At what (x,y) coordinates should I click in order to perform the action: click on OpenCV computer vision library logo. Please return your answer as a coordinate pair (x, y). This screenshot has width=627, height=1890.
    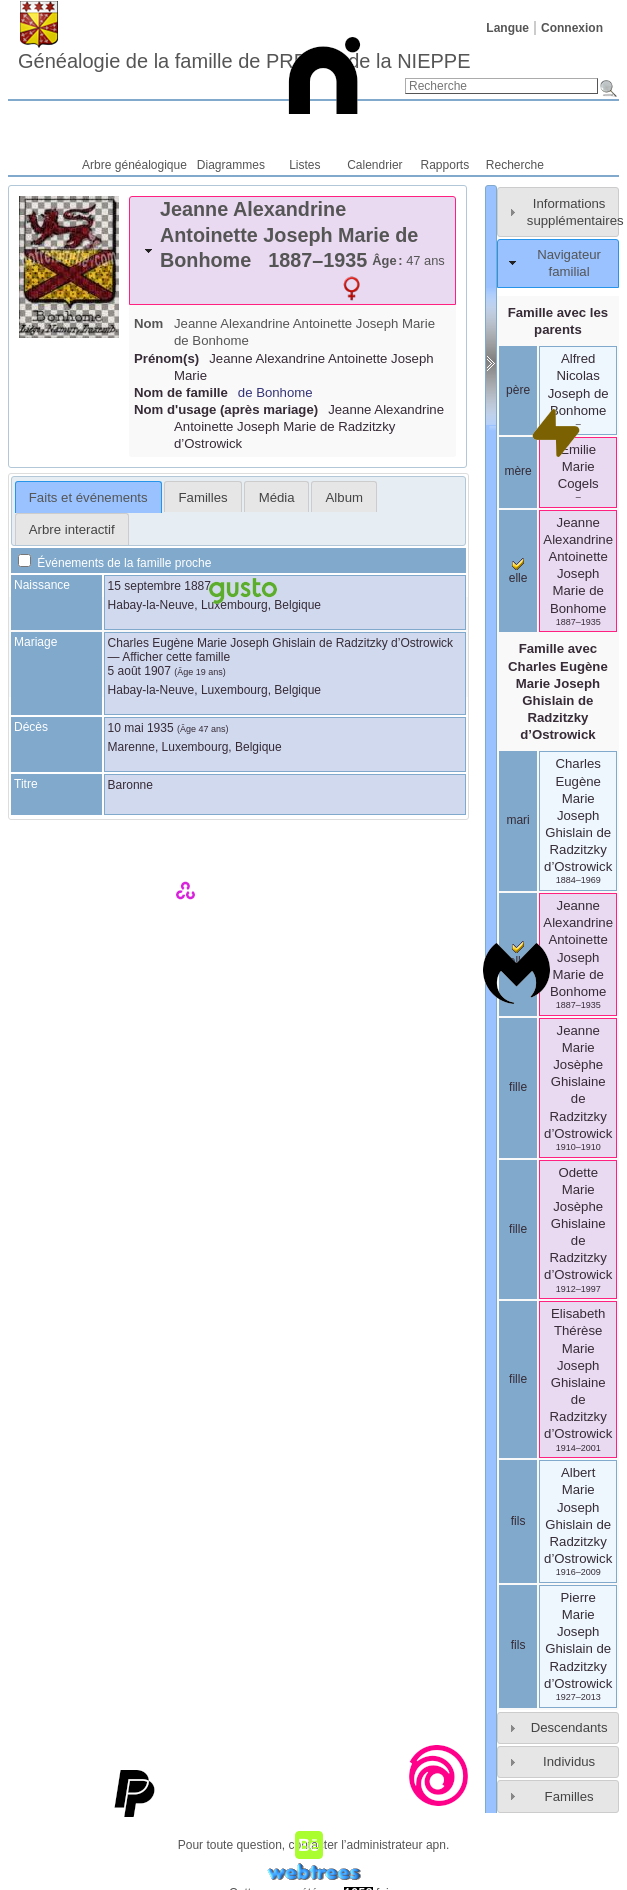
    Looking at the image, I should click on (185, 890).